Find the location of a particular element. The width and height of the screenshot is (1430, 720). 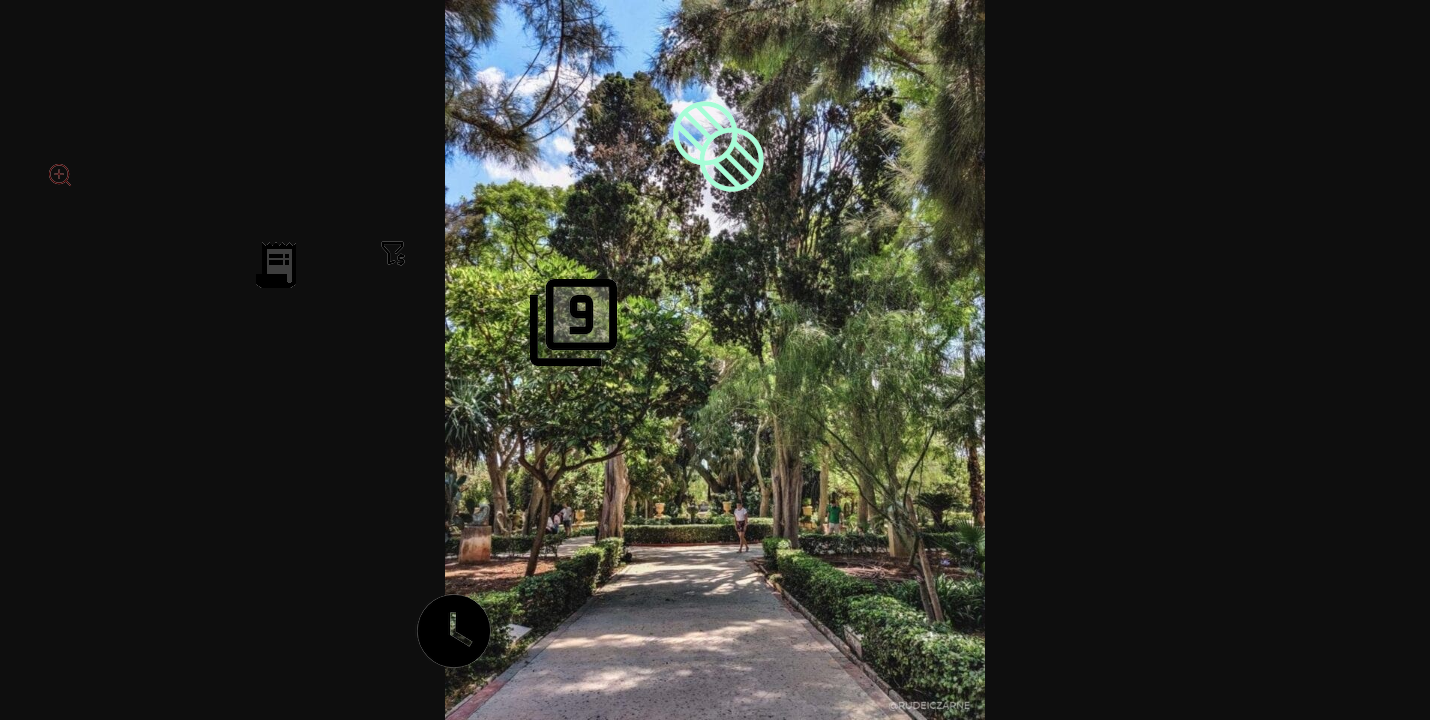

zoom in on content or image is located at coordinates (60, 175).